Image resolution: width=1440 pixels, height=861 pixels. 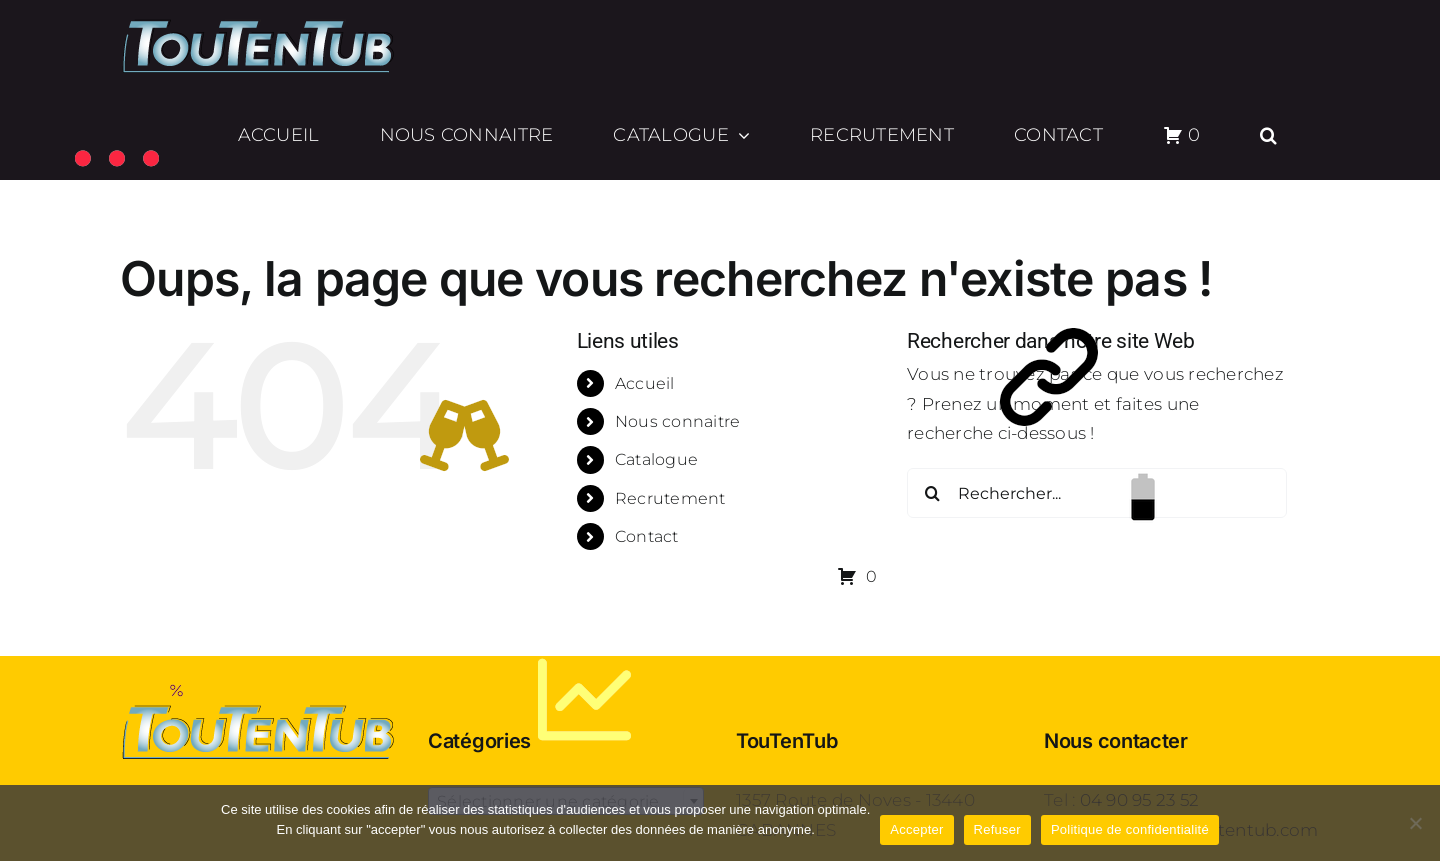 I want to click on access more options or actions, so click(x=117, y=161).